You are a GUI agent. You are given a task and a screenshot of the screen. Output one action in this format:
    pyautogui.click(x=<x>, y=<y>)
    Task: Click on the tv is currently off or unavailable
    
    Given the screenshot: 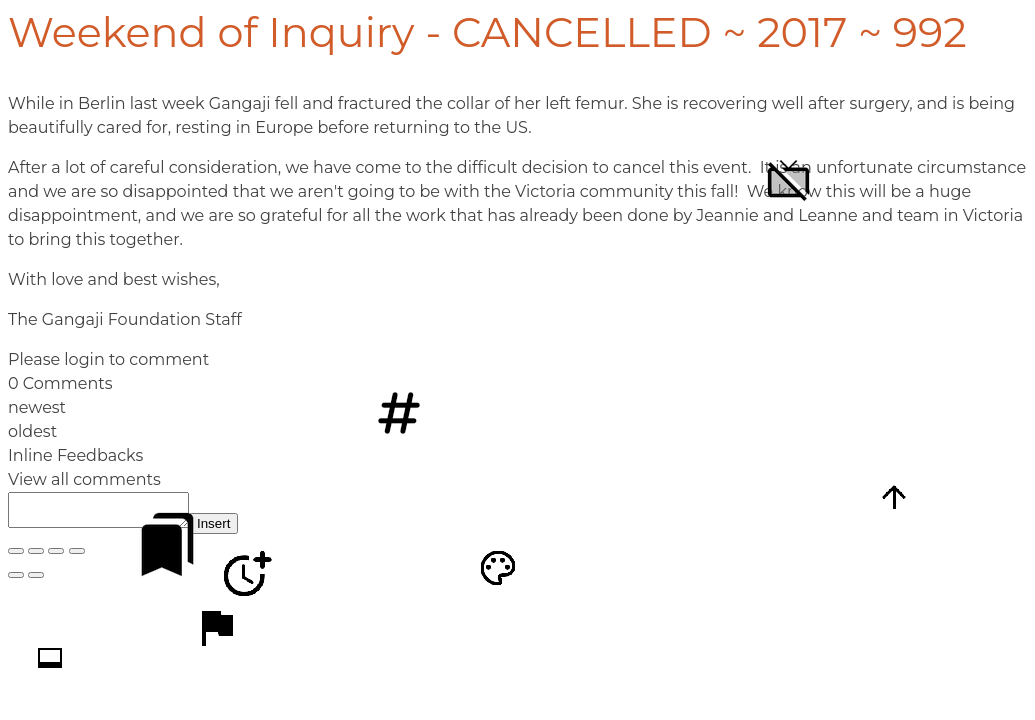 What is the action you would take?
    pyautogui.click(x=788, y=180)
    